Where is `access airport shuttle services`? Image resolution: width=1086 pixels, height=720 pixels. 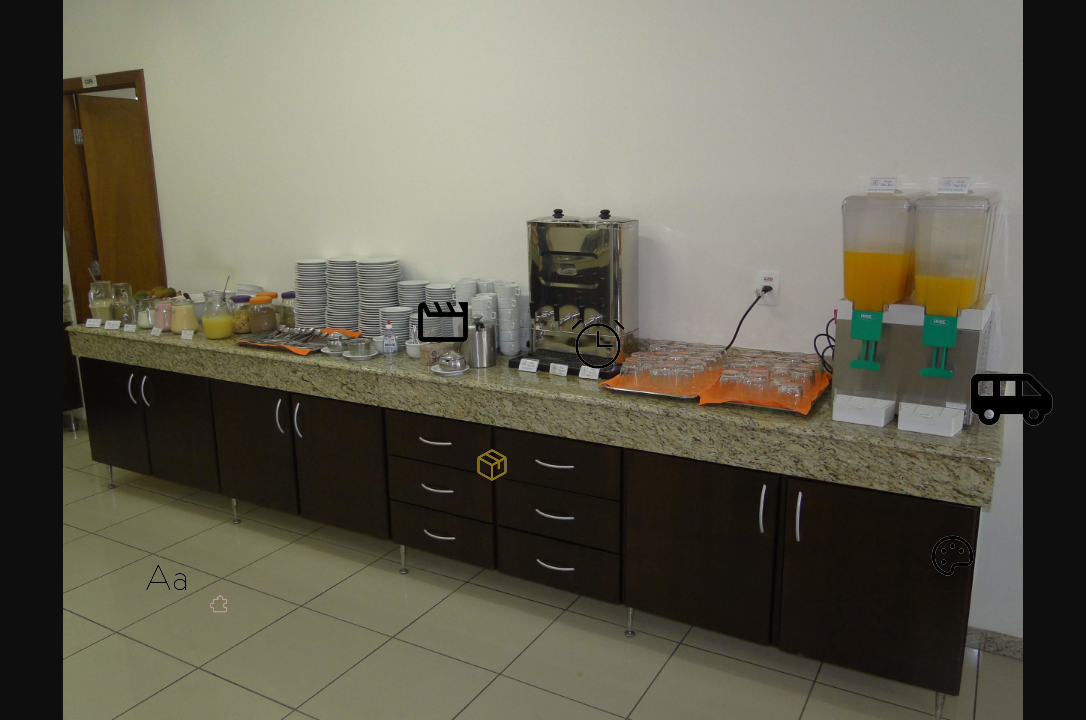 access airport shuttle services is located at coordinates (1011, 399).